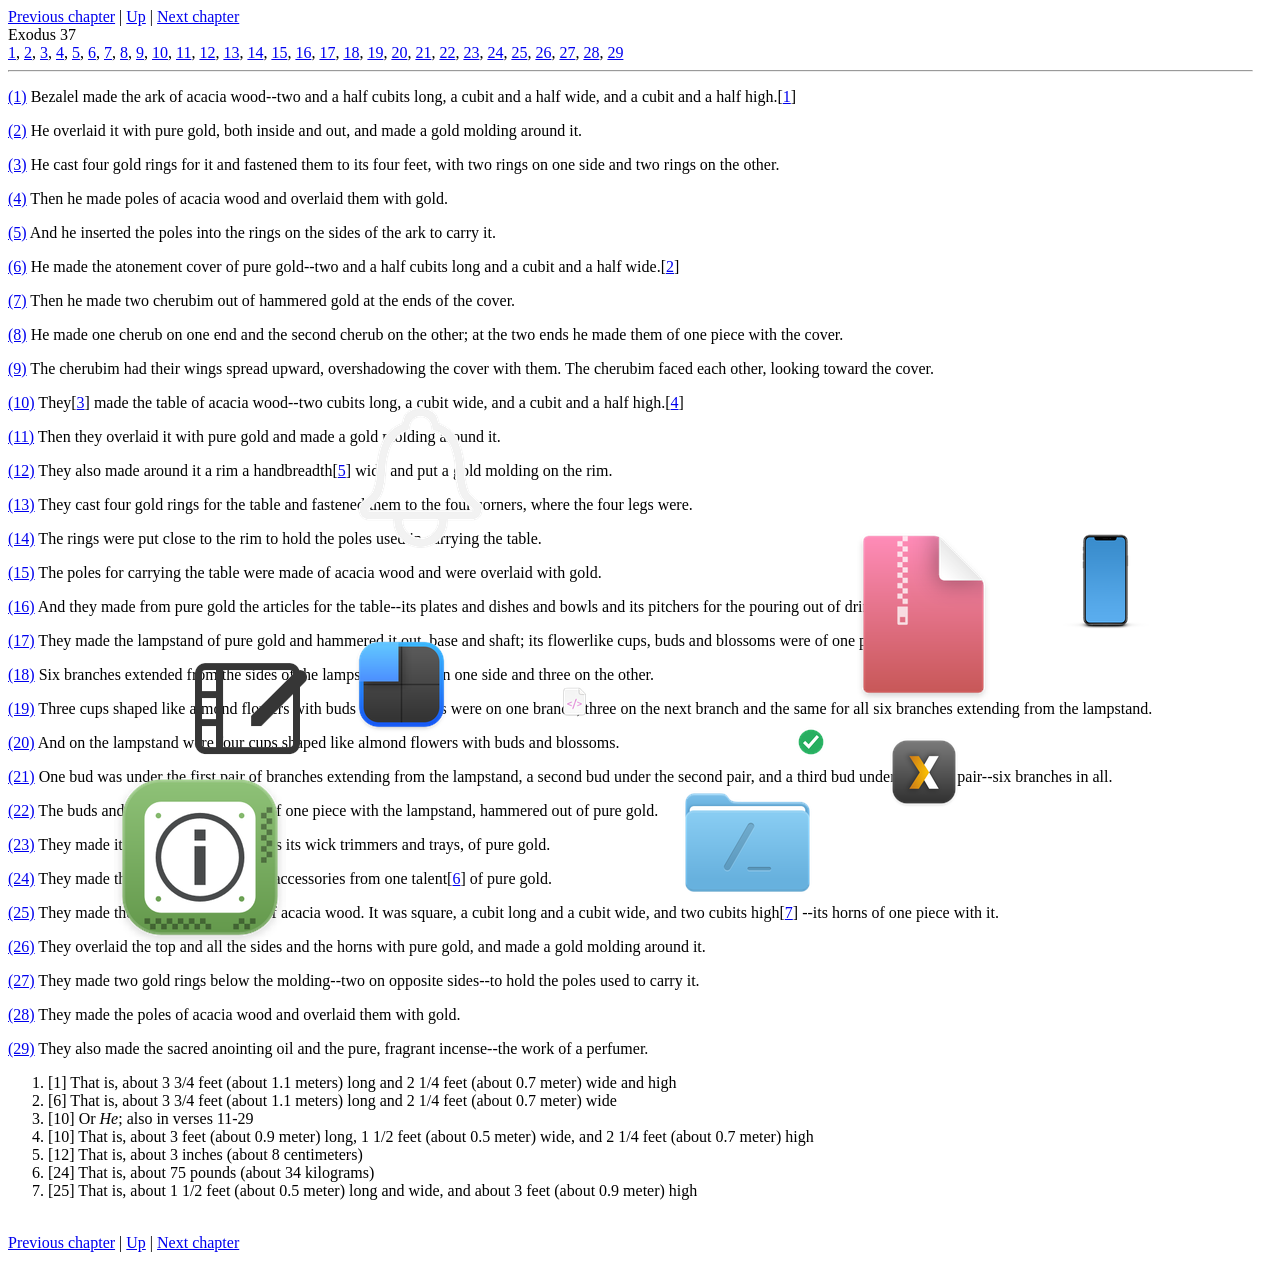 This screenshot has width=1261, height=1278. Describe the element at coordinates (251, 705) in the screenshot. I see `graphics tablet input device` at that location.